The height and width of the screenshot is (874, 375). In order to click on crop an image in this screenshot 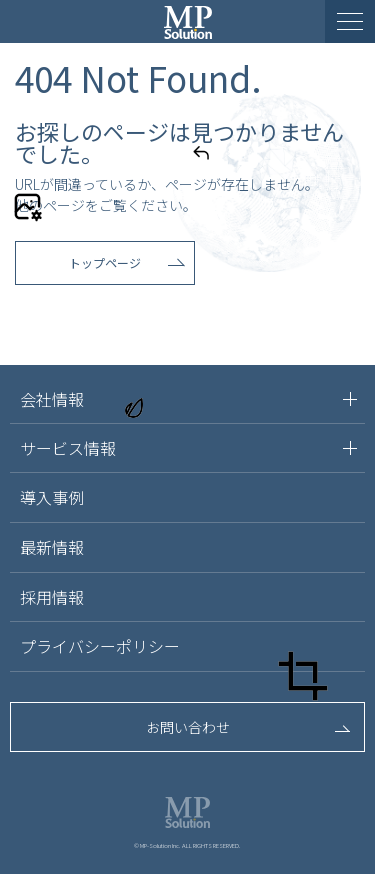, I will do `click(303, 676)`.